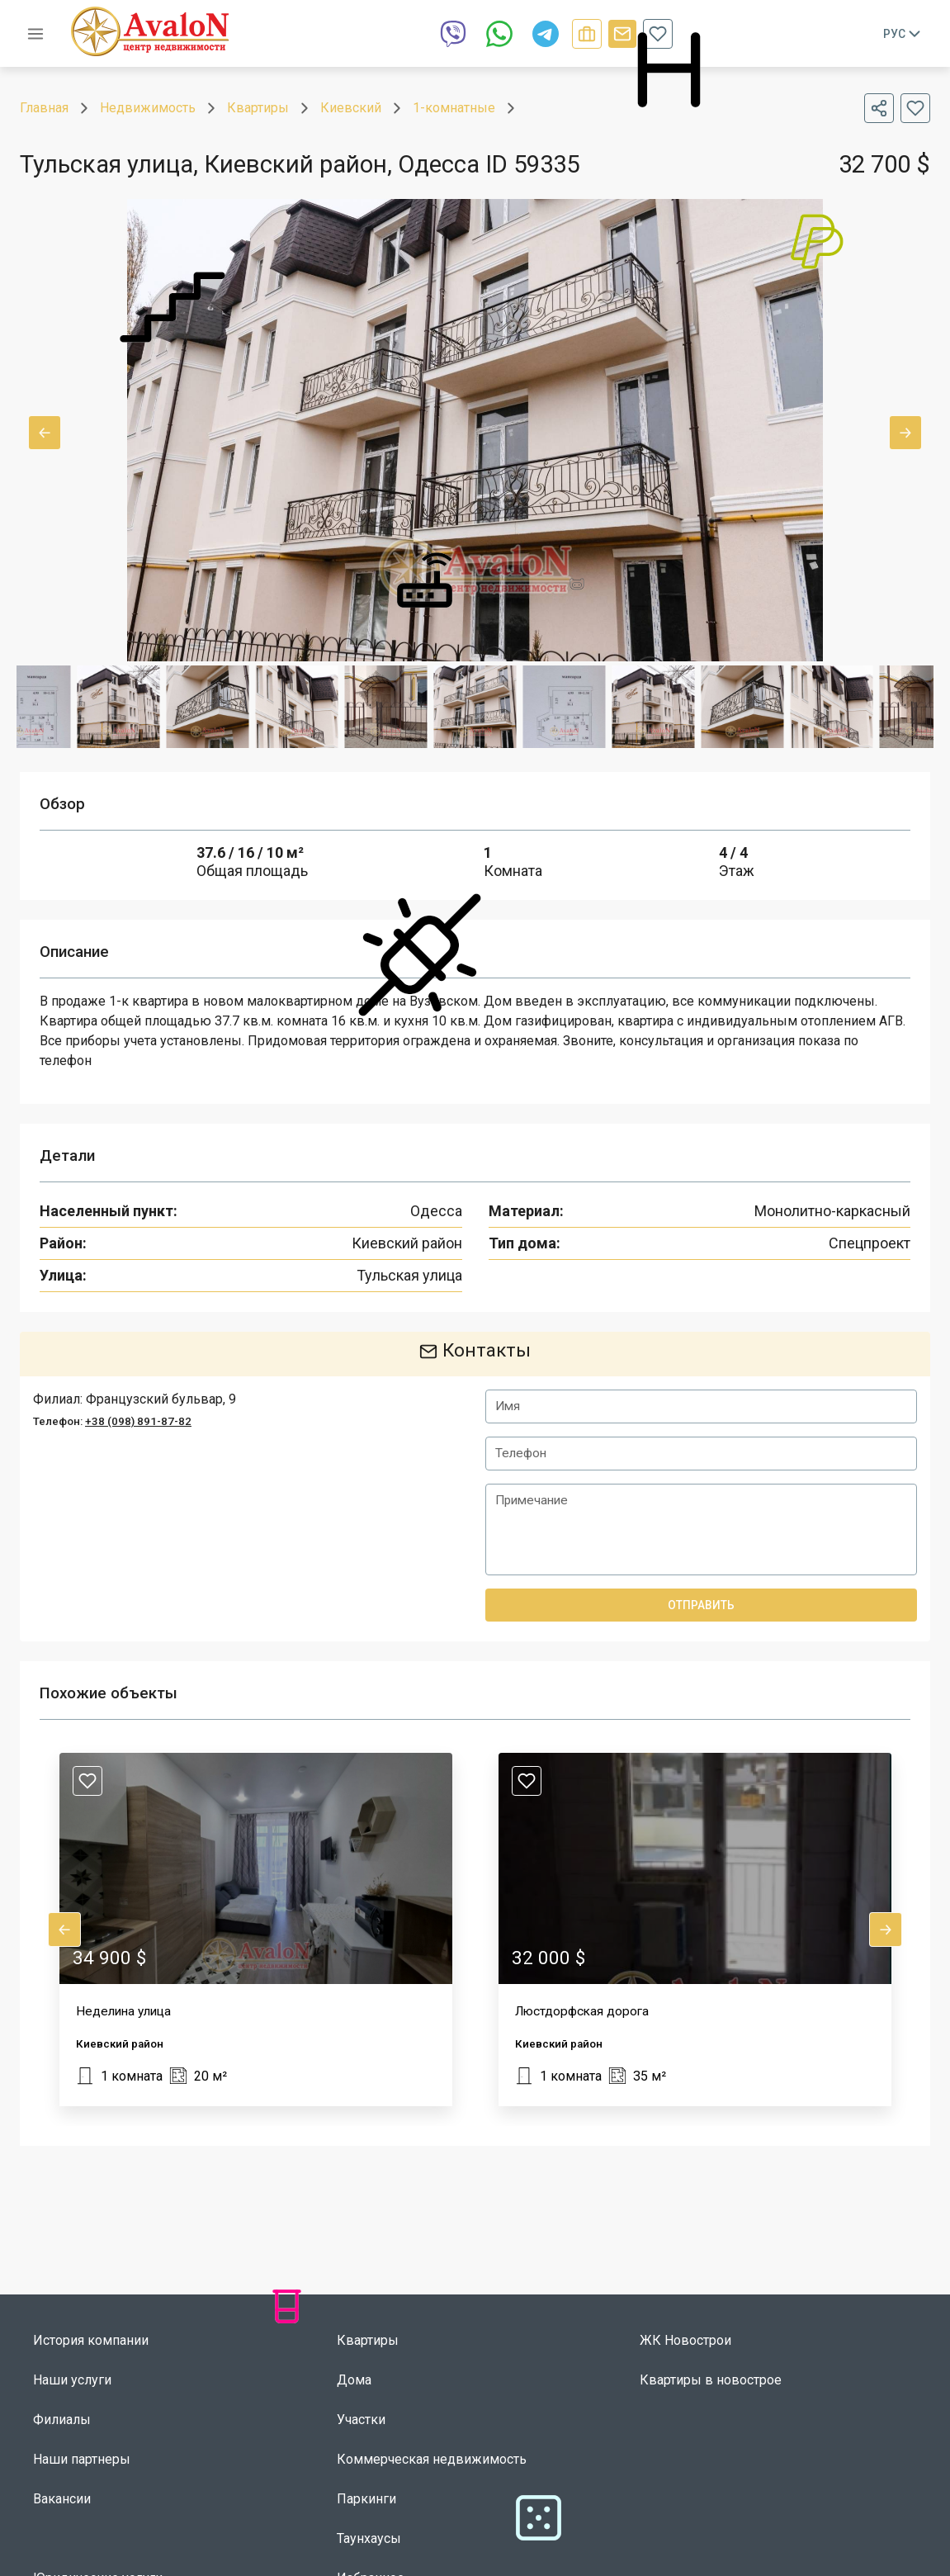 Image resolution: width=950 pixels, height=2576 pixels. What do you see at coordinates (815, 241) in the screenshot?
I see `pay with paypal` at bounding box center [815, 241].